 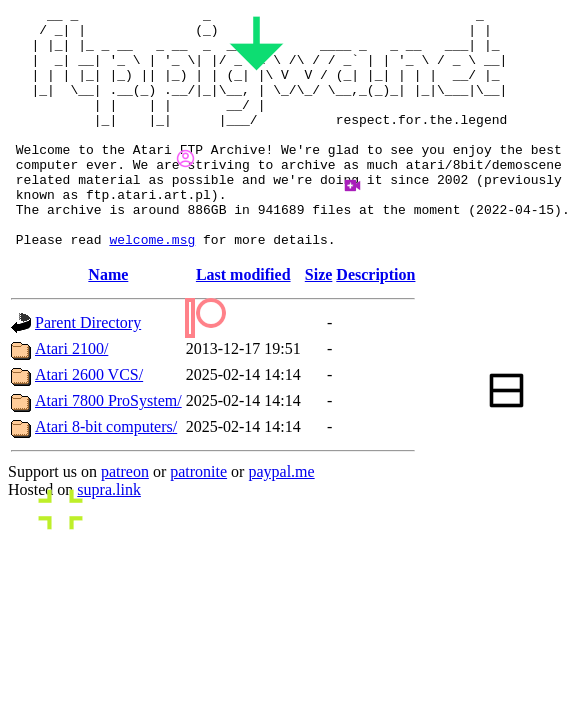 What do you see at coordinates (256, 43) in the screenshot?
I see `download a file or content` at bounding box center [256, 43].